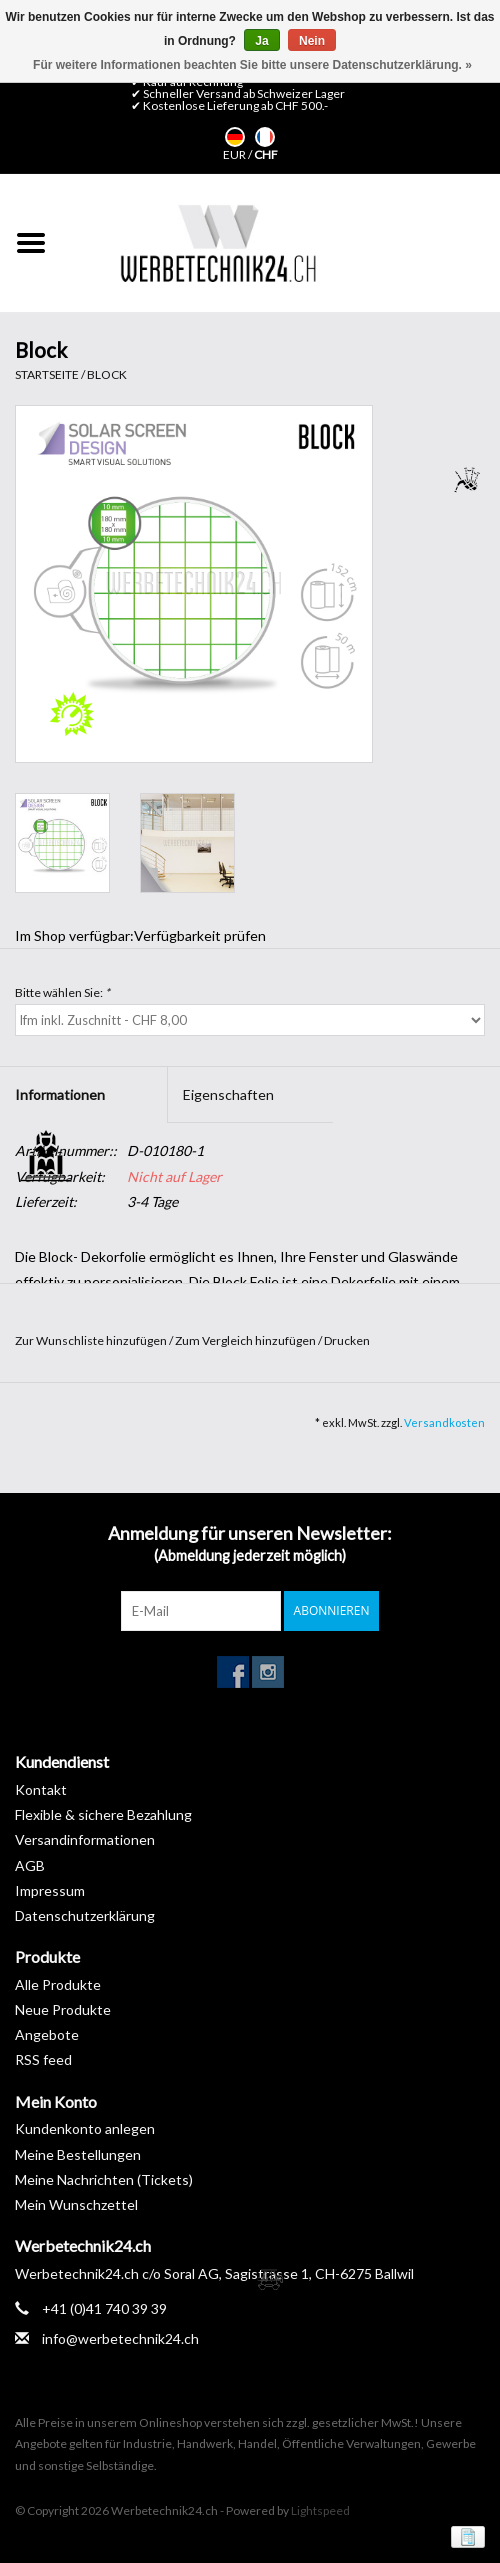  Describe the element at coordinates (270, 2279) in the screenshot. I see `select siege ram unit in strategy game` at that location.